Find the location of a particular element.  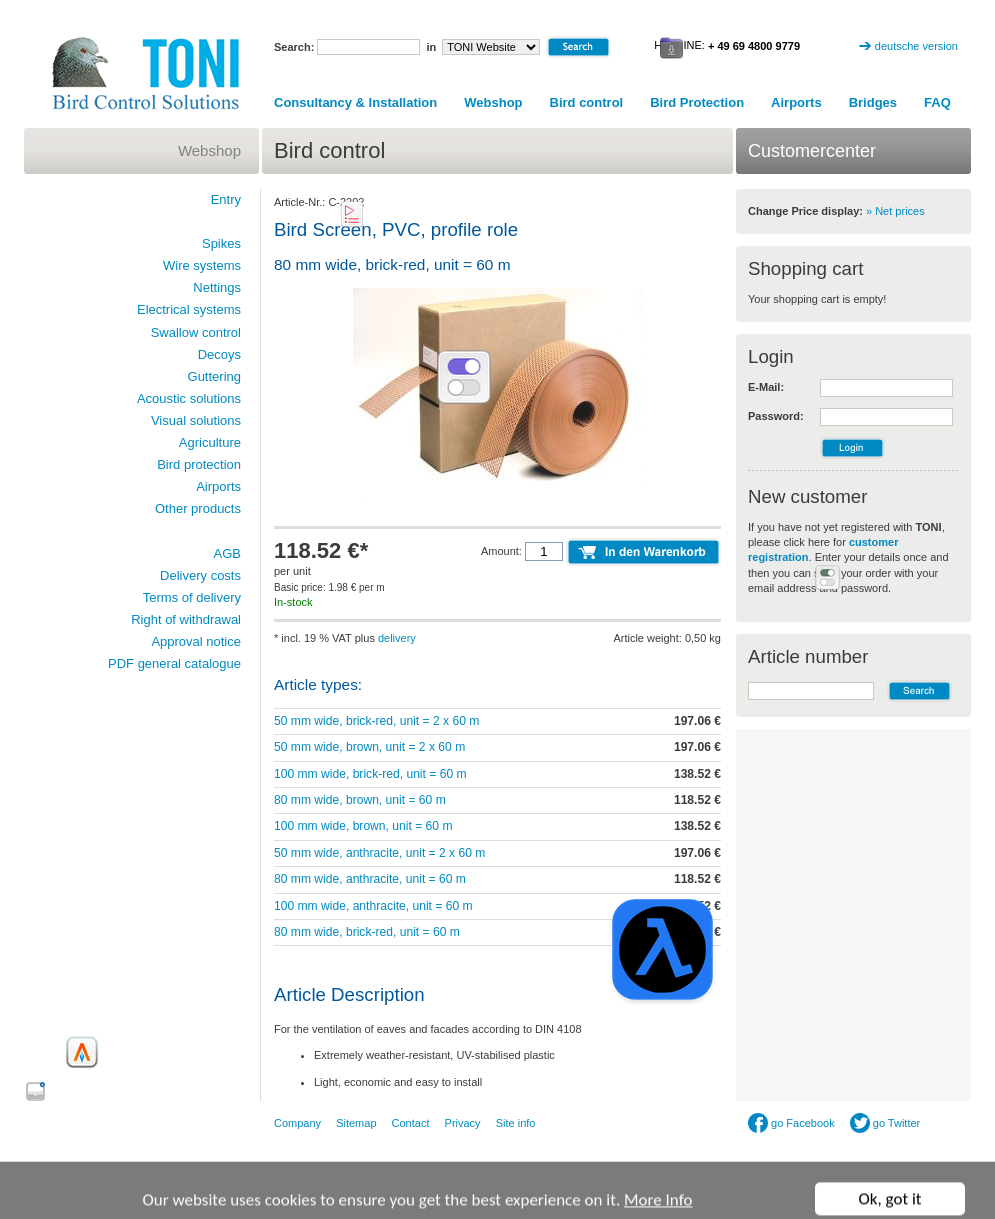

open system settings is located at coordinates (464, 377).